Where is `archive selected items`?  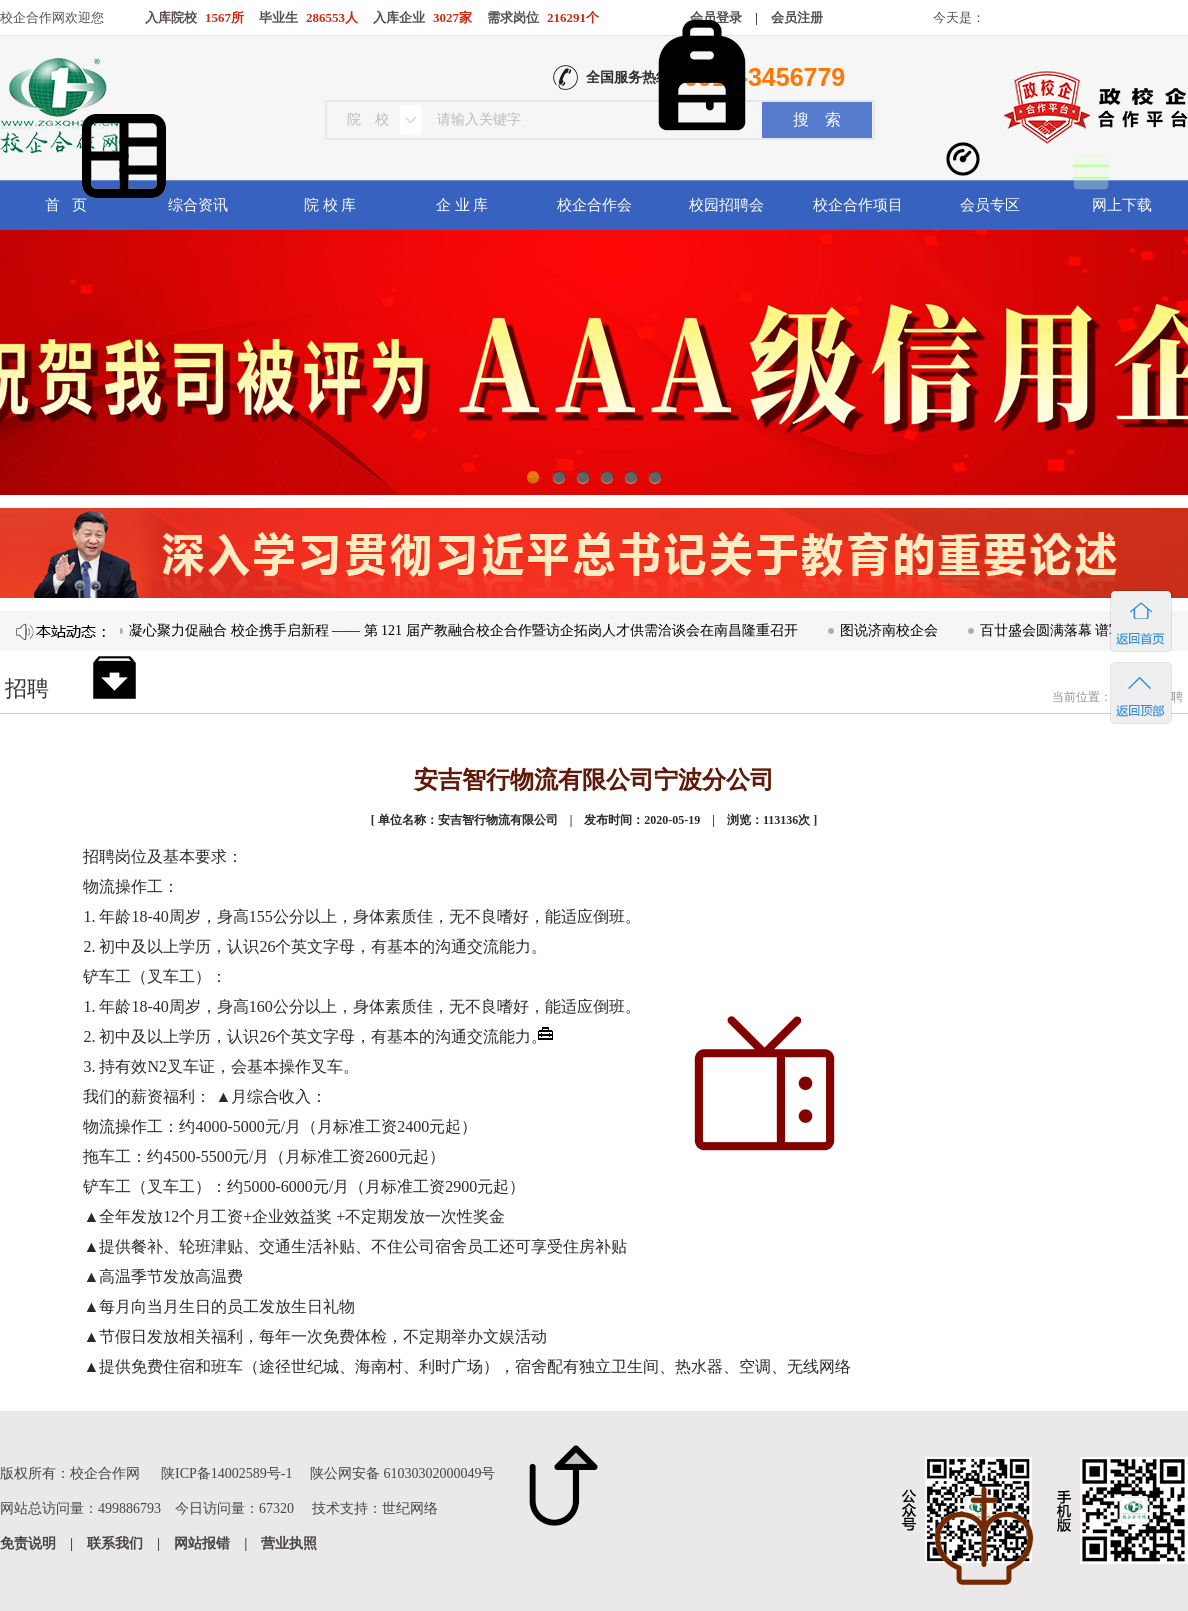 archive selected items is located at coordinates (114, 677).